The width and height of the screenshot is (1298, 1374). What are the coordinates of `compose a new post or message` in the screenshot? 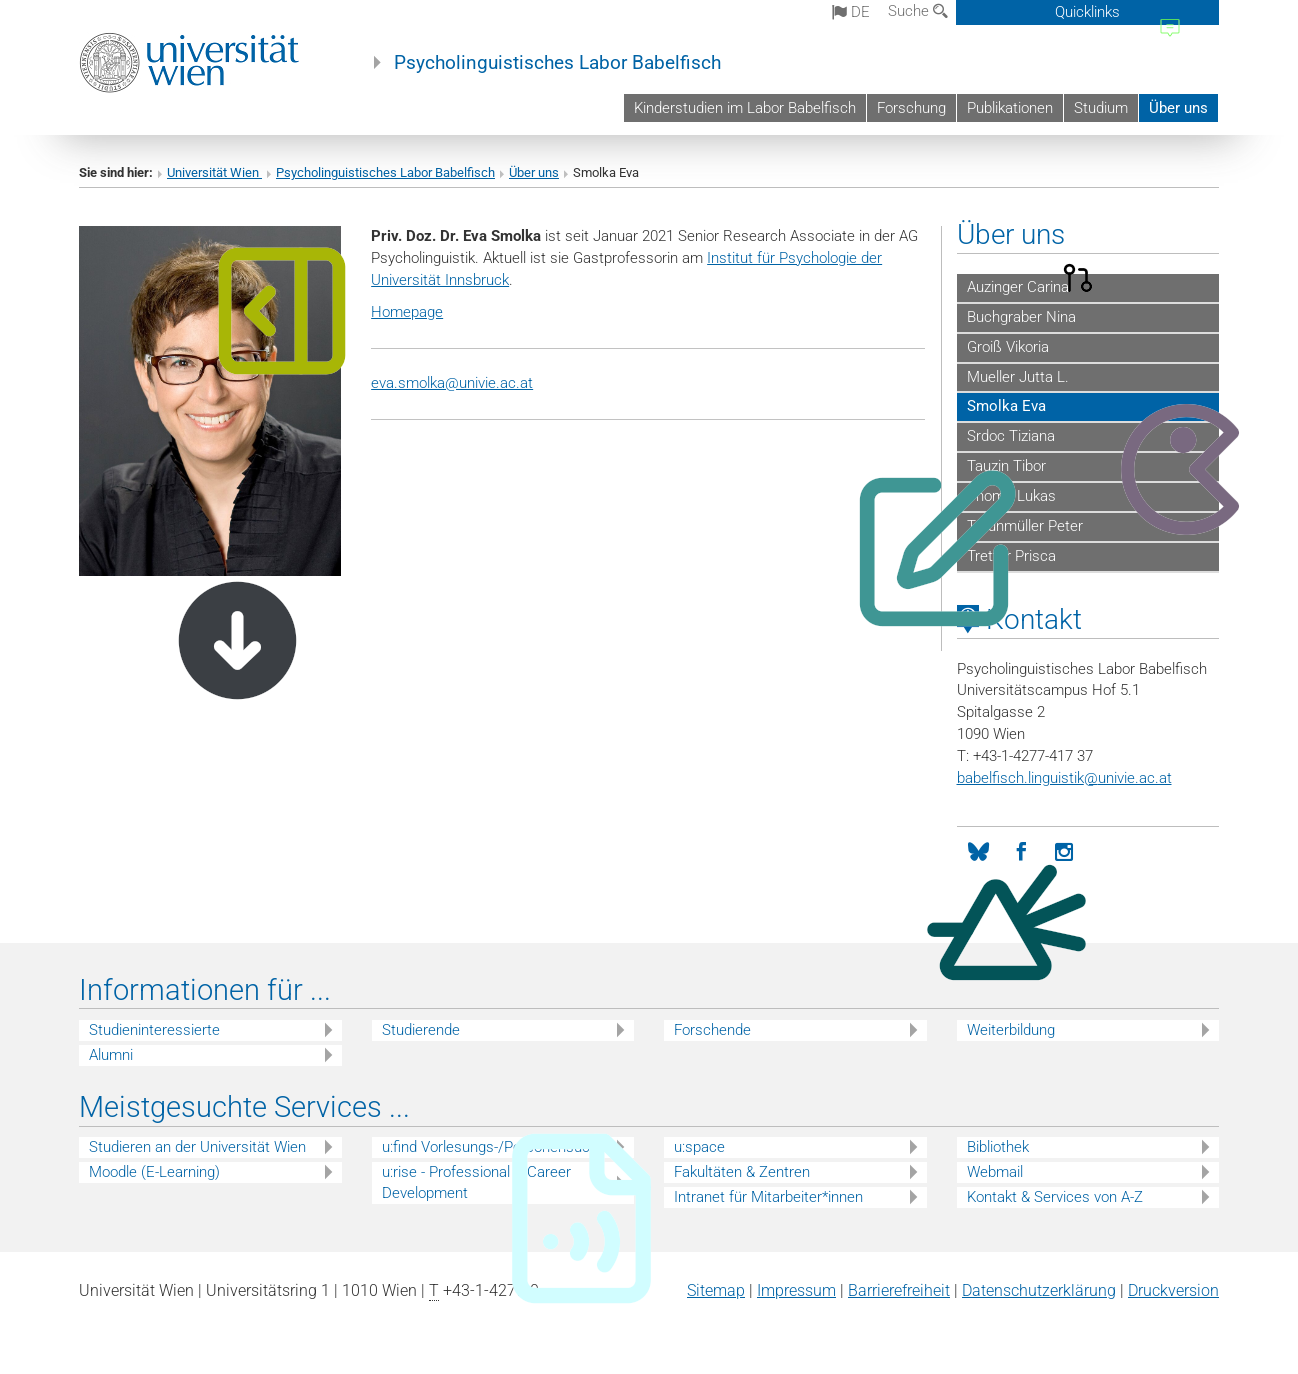 It's located at (934, 552).